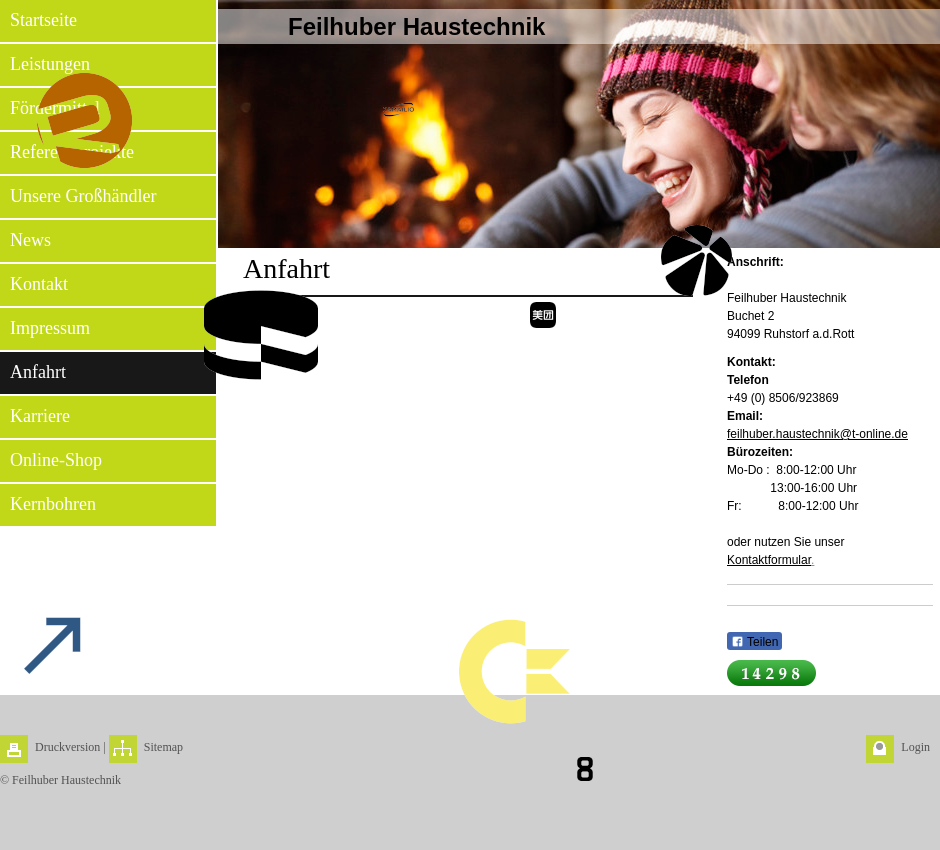 This screenshot has height=850, width=940. Describe the element at coordinates (261, 335) in the screenshot. I see `CakePHP framework logo` at that location.